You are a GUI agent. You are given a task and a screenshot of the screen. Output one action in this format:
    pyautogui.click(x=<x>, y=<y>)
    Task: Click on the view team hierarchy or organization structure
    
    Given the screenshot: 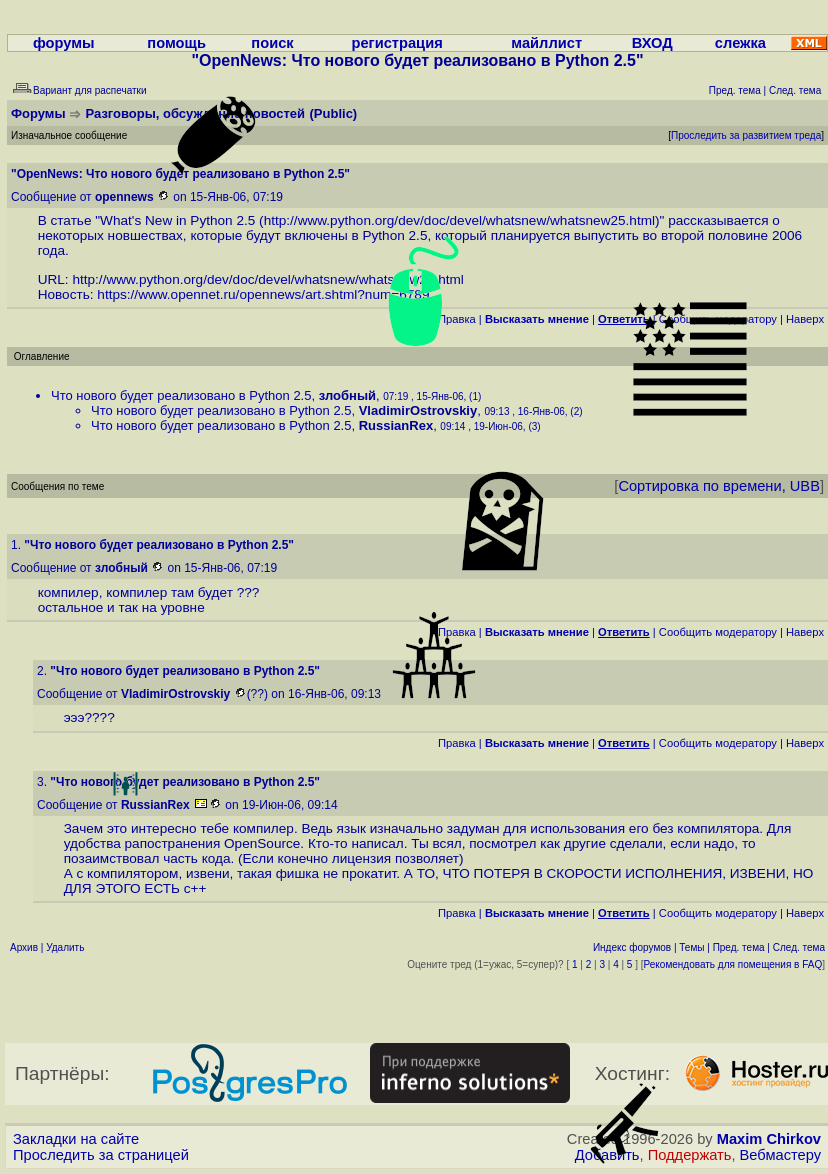 What is the action you would take?
    pyautogui.click(x=434, y=655)
    